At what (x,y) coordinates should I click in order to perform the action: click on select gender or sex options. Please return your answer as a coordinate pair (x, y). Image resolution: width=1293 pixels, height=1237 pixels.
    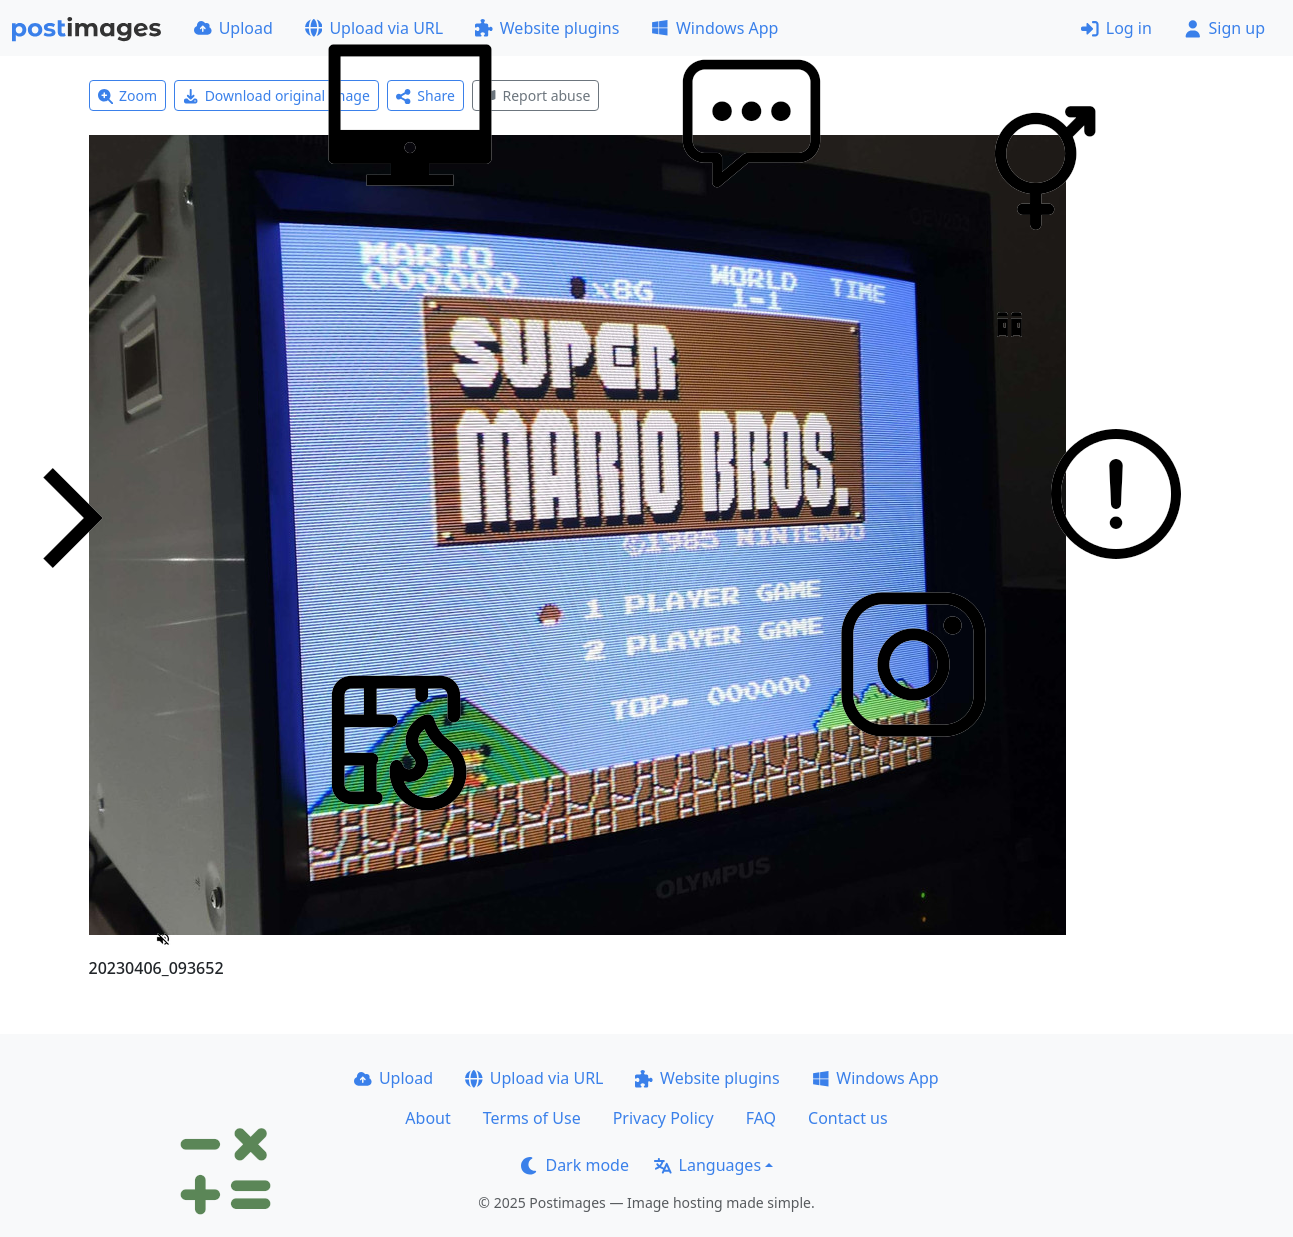
    Looking at the image, I should click on (1046, 168).